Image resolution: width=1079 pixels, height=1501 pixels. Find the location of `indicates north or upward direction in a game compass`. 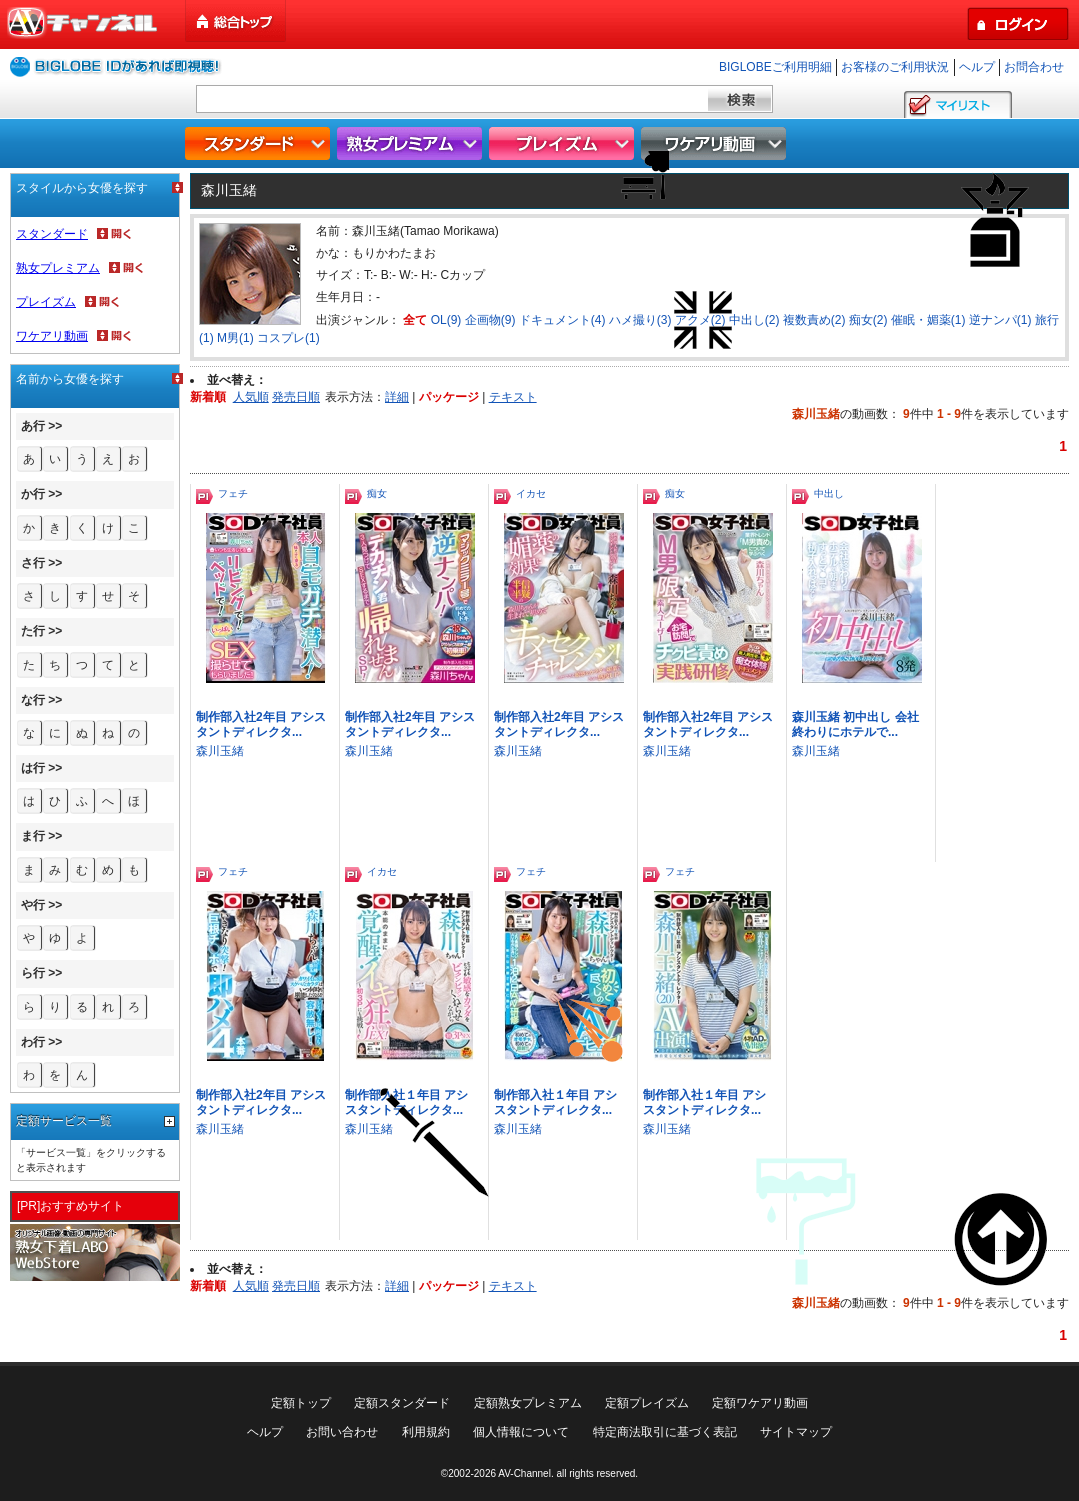

indicates north or upward direction in a game compass is located at coordinates (1001, 1240).